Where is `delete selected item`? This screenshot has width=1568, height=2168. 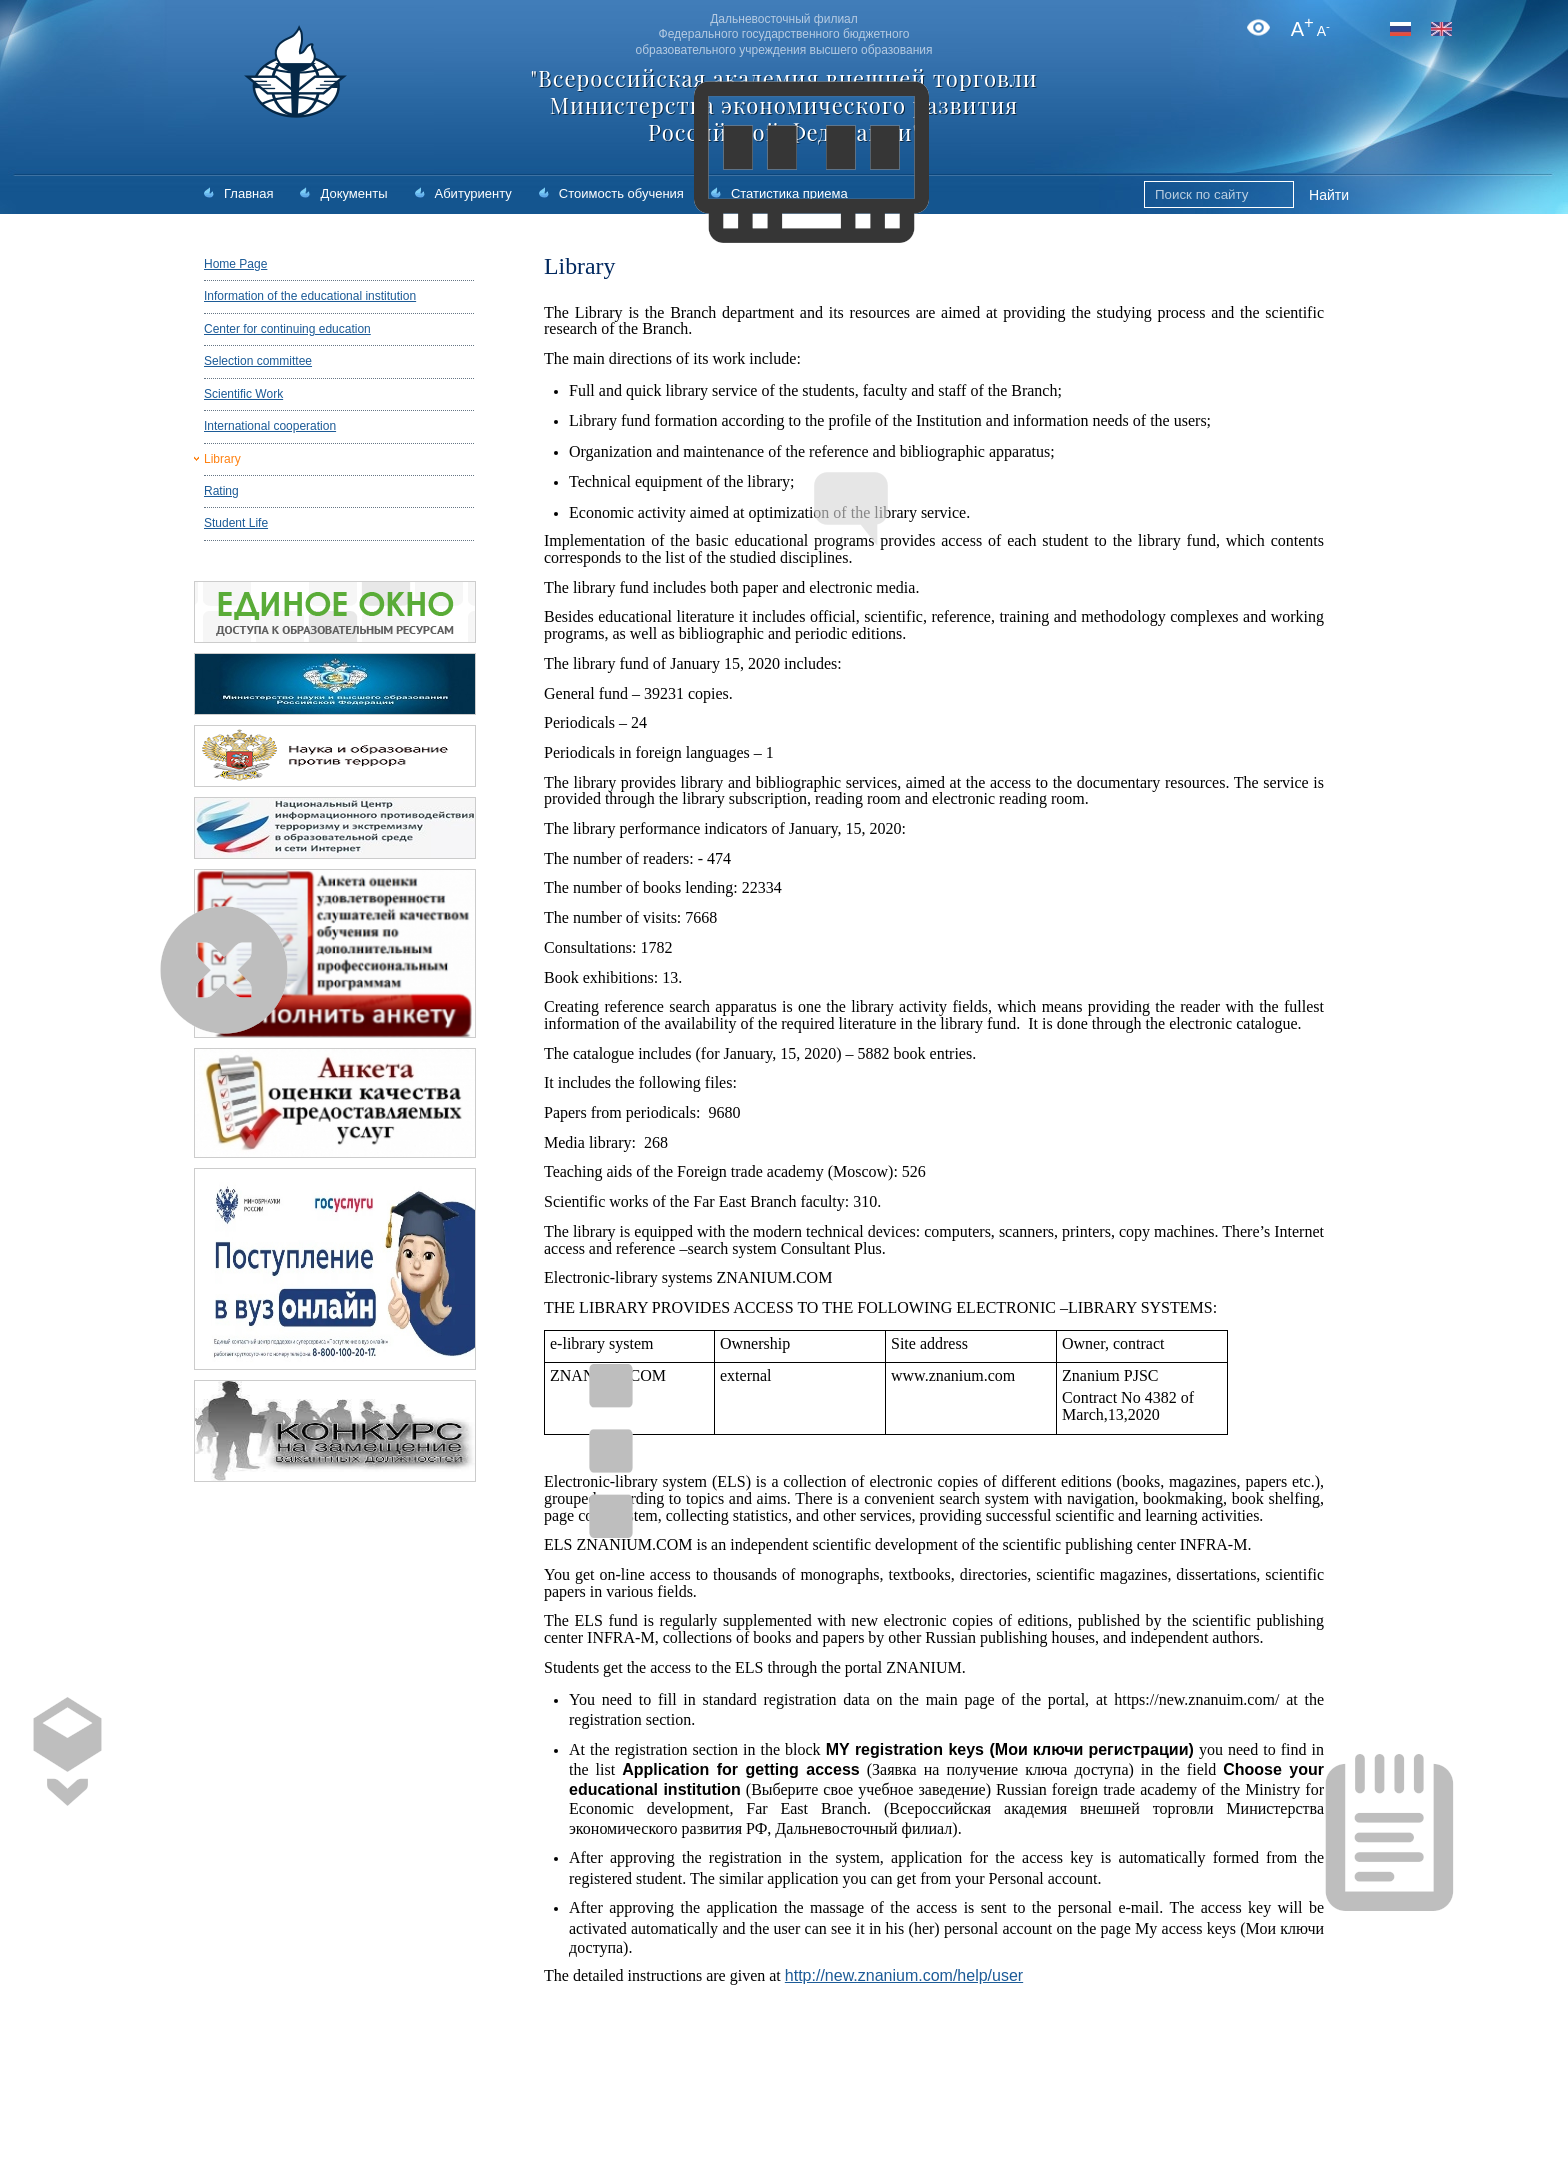
delete selected item is located at coordinates (224, 970).